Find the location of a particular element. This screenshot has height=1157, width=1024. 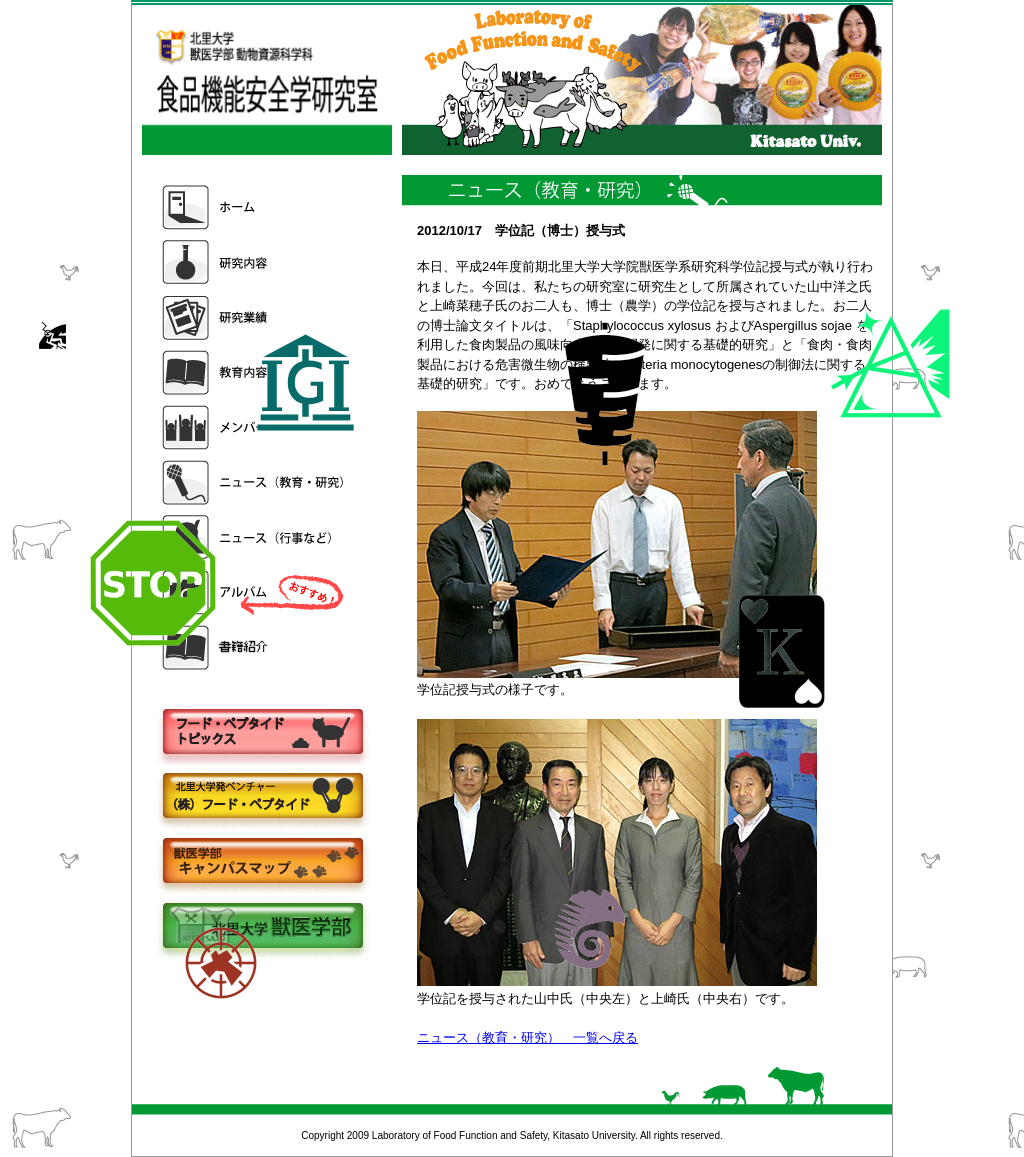

toggle theme or appearance settings is located at coordinates (590, 929).